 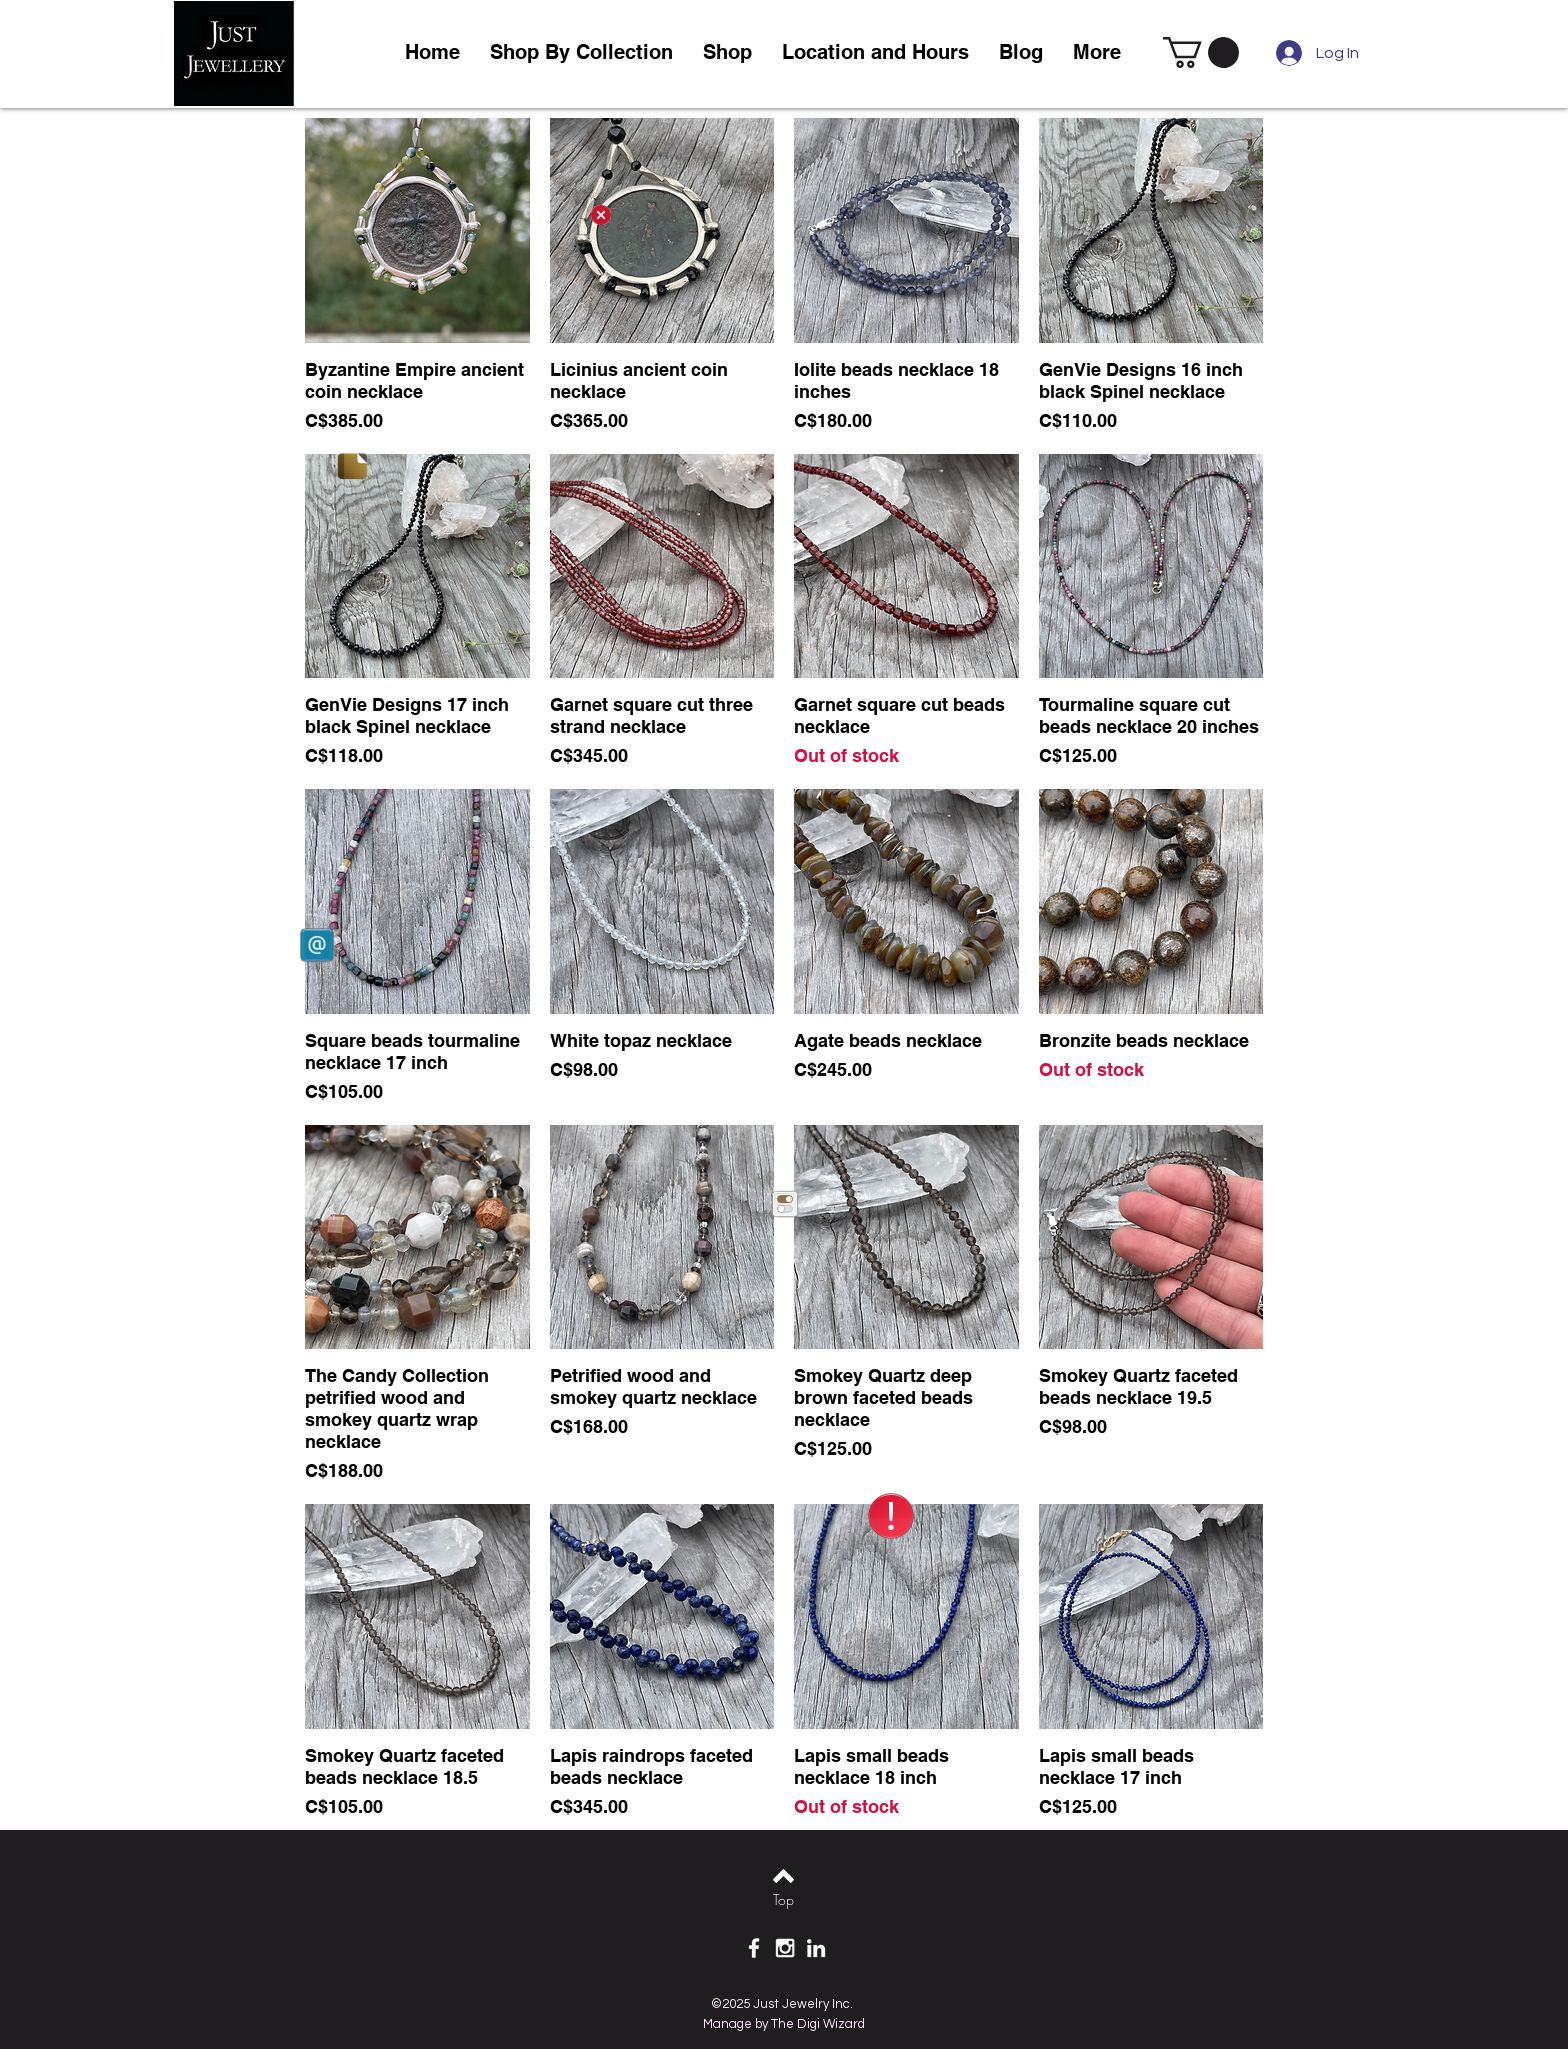 I want to click on stop or cancel the current action, so click(x=601, y=215).